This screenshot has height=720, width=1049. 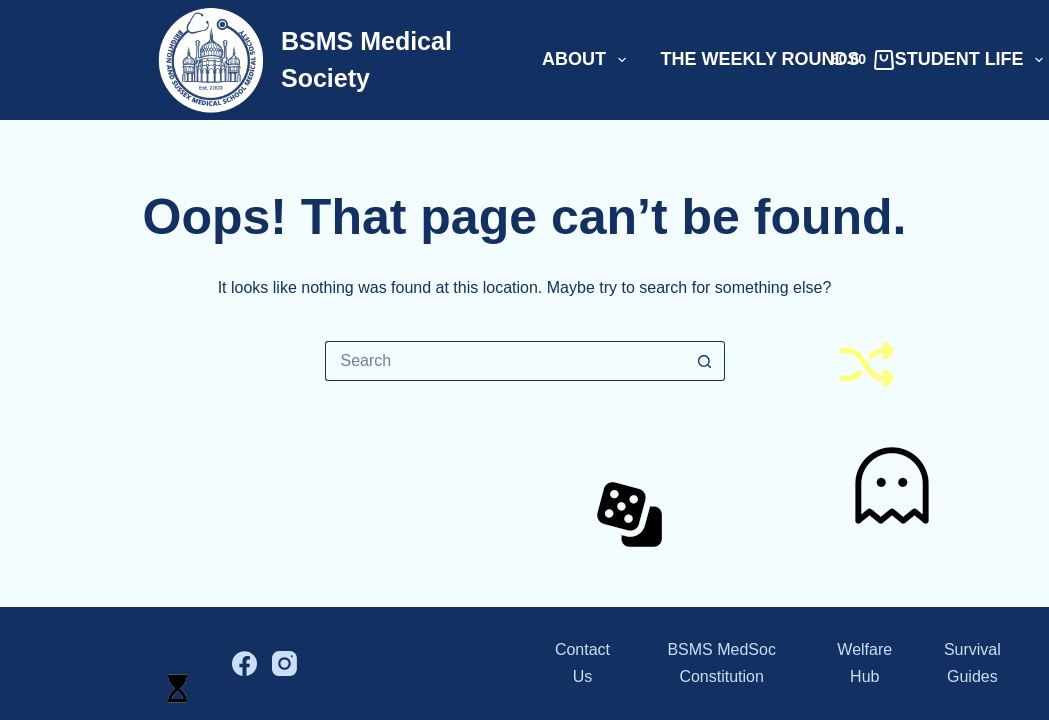 What do you see at coordinates (892, 487) in the screenshot?
I see `enable ghost mode or incognito browsing` at bounding box center [892, 487].